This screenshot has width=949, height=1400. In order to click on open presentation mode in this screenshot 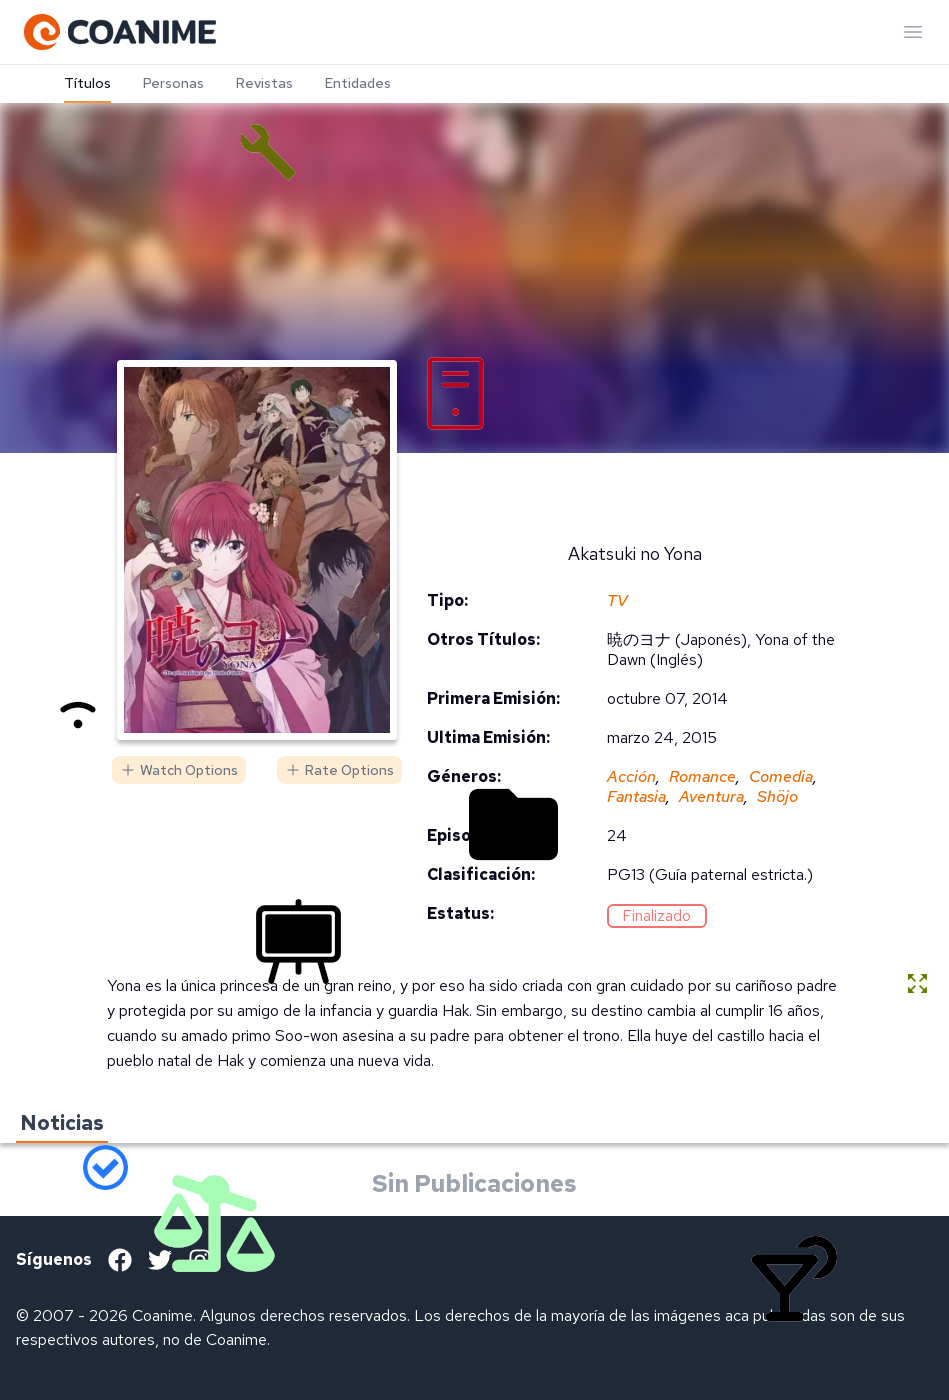, I will do `click(298, 941)`.